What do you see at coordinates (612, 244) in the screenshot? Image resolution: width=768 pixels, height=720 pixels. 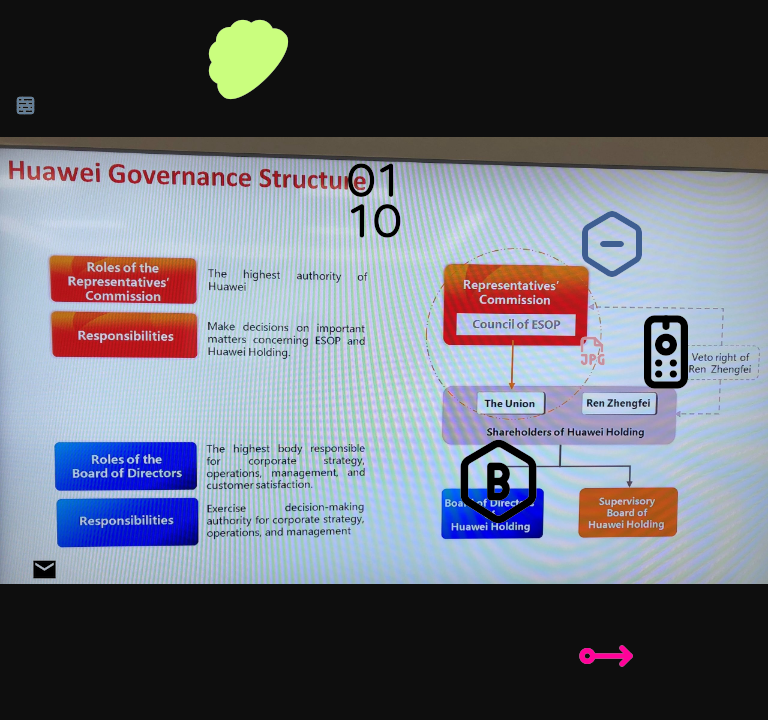 I see `remove item from collection` at bounding box center [612, 244].